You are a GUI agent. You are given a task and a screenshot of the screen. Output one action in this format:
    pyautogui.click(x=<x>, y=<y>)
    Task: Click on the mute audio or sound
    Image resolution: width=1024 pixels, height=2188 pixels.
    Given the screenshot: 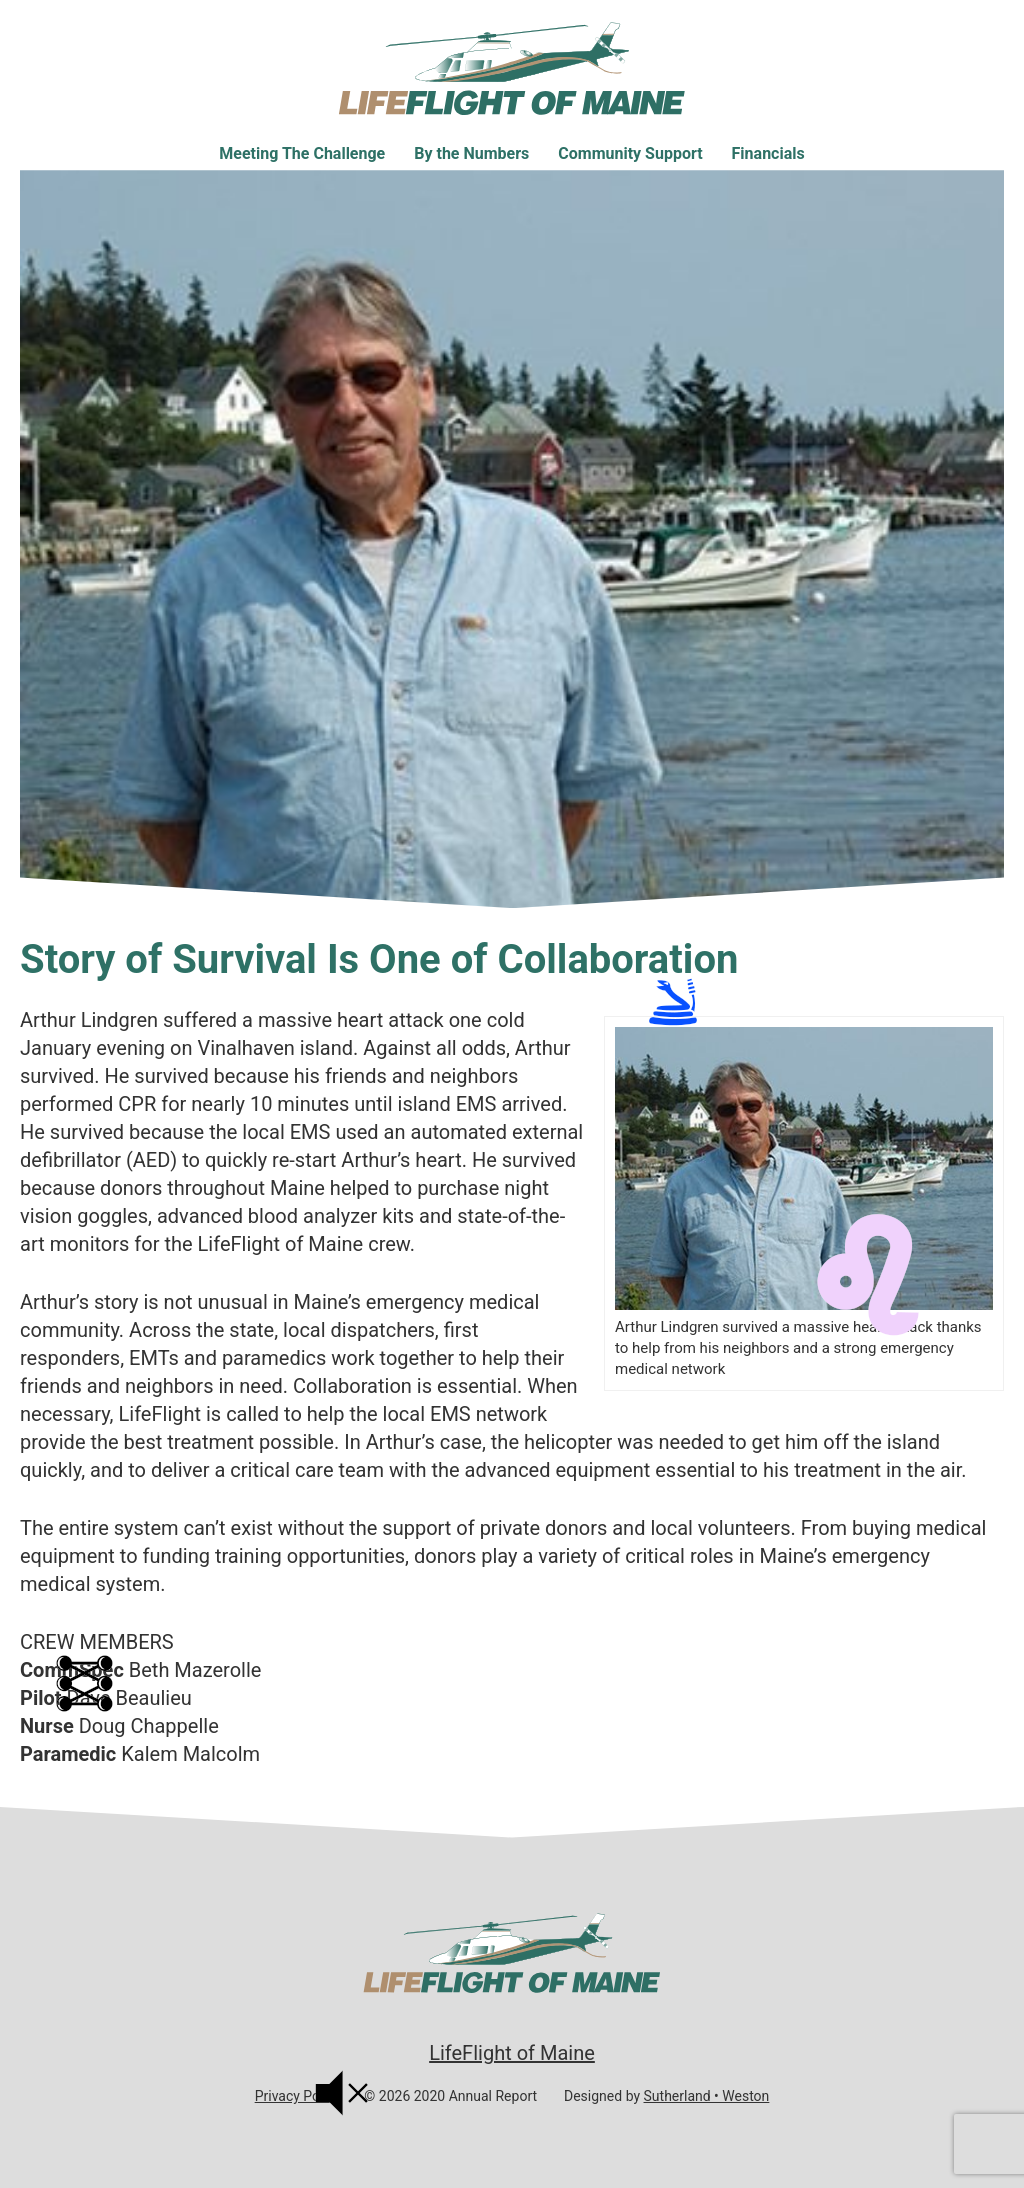 What is the action you would take?
    pyautogui.click(x=340, y=2093)
    